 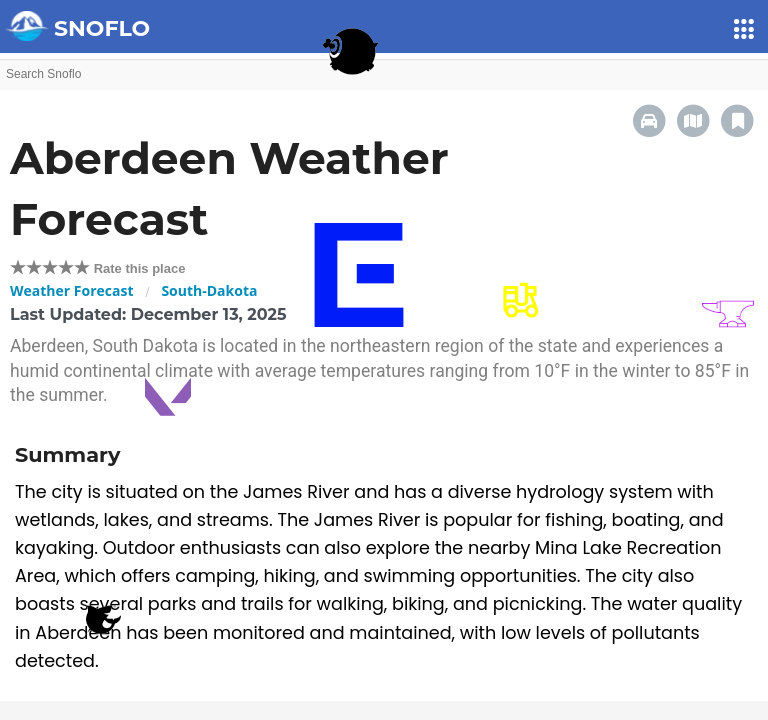 I want to click on launch valorant game, so click(x=168, y=397).